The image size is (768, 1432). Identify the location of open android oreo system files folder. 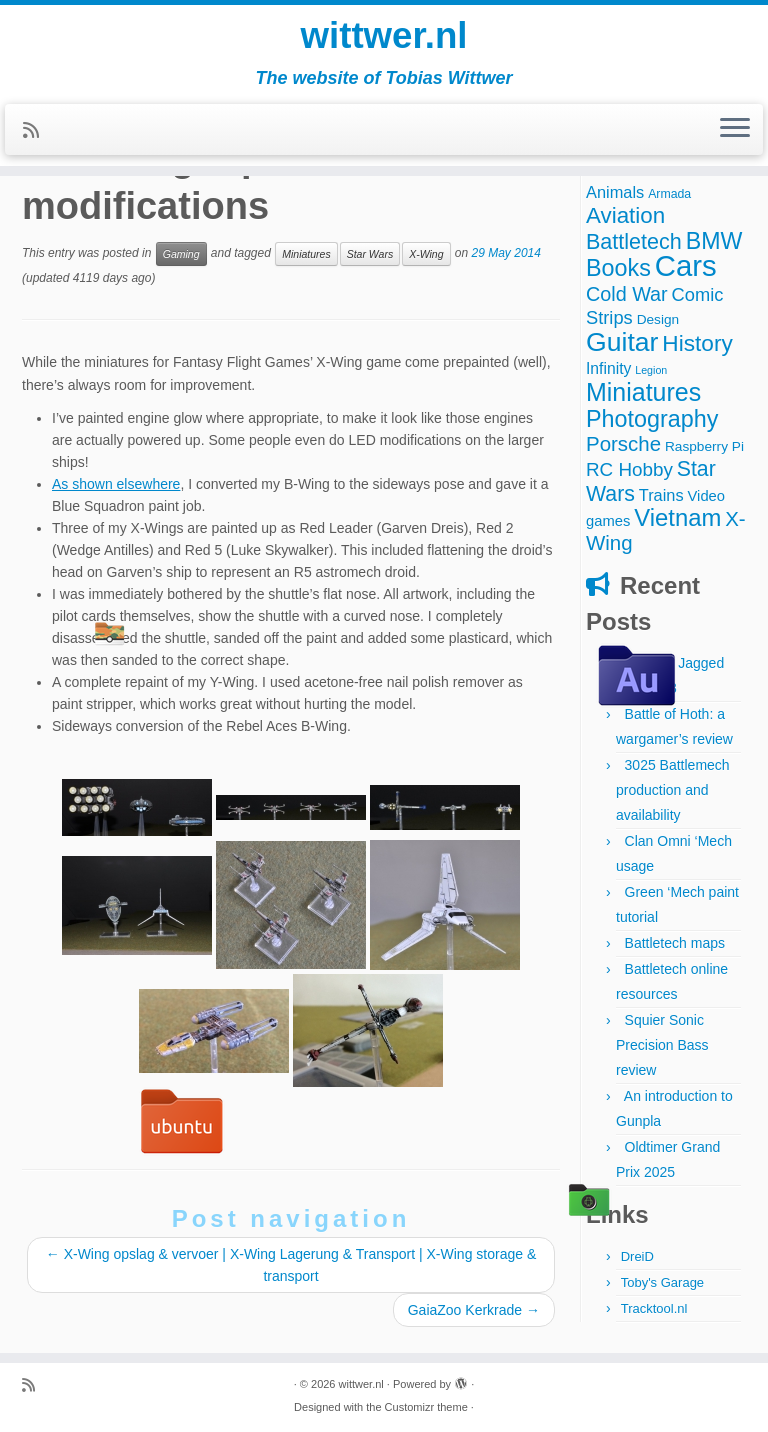
(589, 1201).